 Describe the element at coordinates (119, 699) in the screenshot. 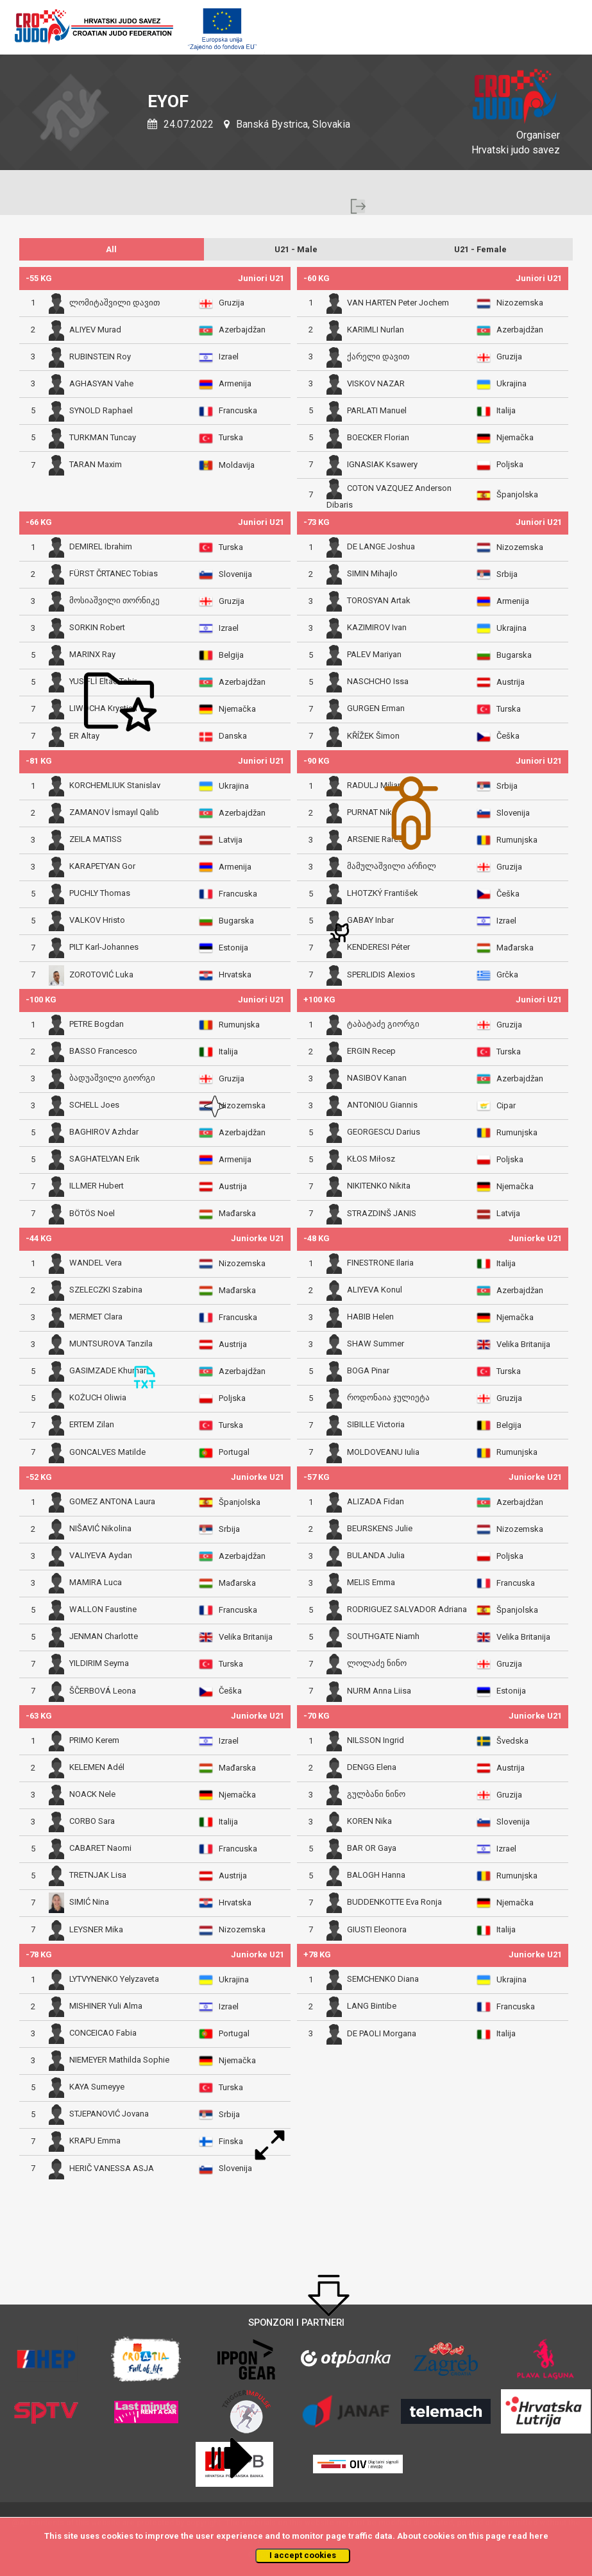

I see `access your starred or favorite folder` at that location.